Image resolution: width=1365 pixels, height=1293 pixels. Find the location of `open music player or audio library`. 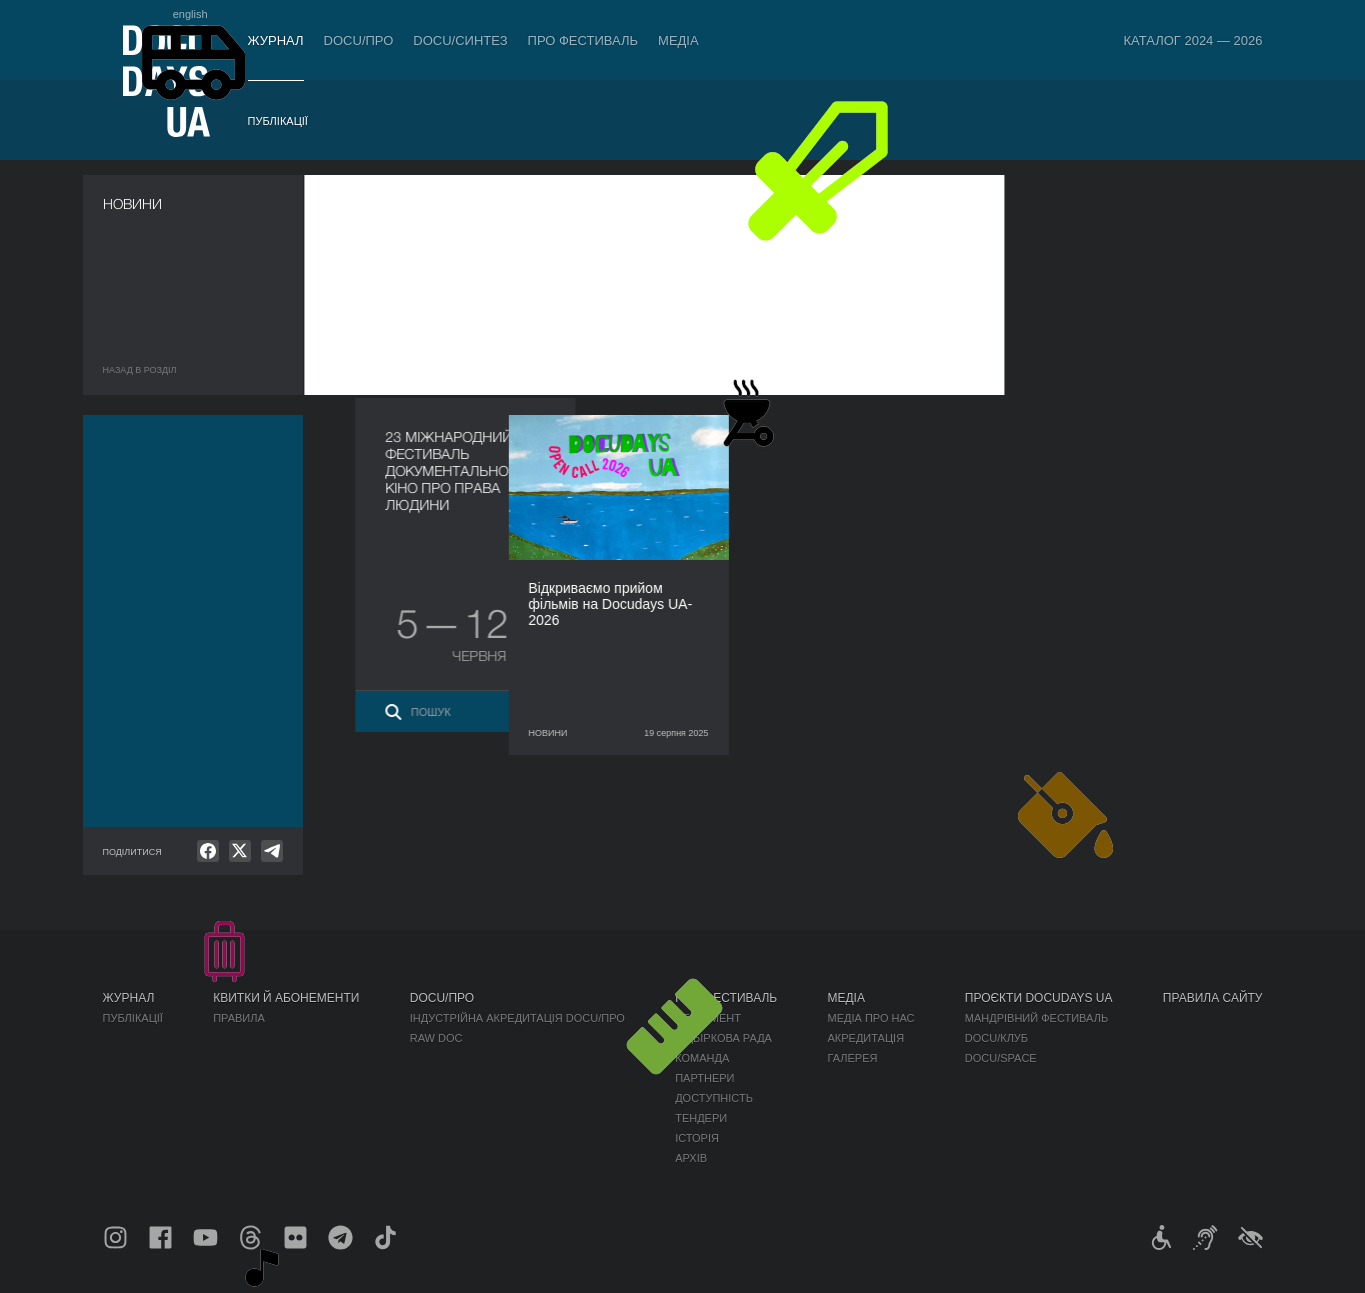

open music player or audio library is located at coordinates (262, 1267).